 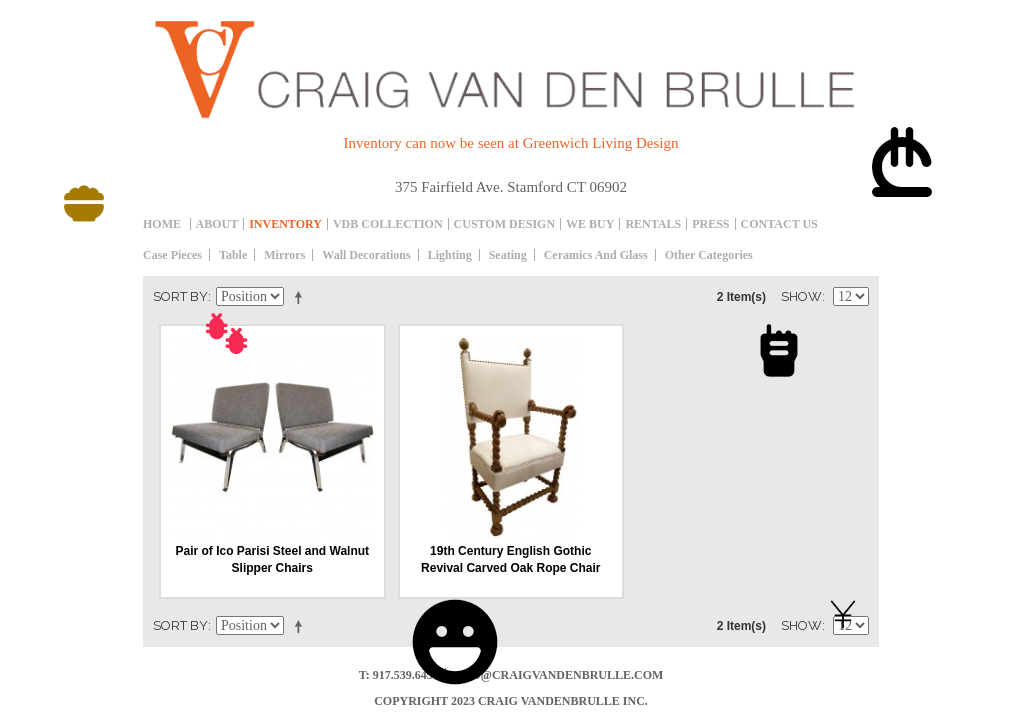 What do you see at coordinates (779, 352) in the screenshot?
I see `access push-to-talk communication` at bounding box center [779, 352].